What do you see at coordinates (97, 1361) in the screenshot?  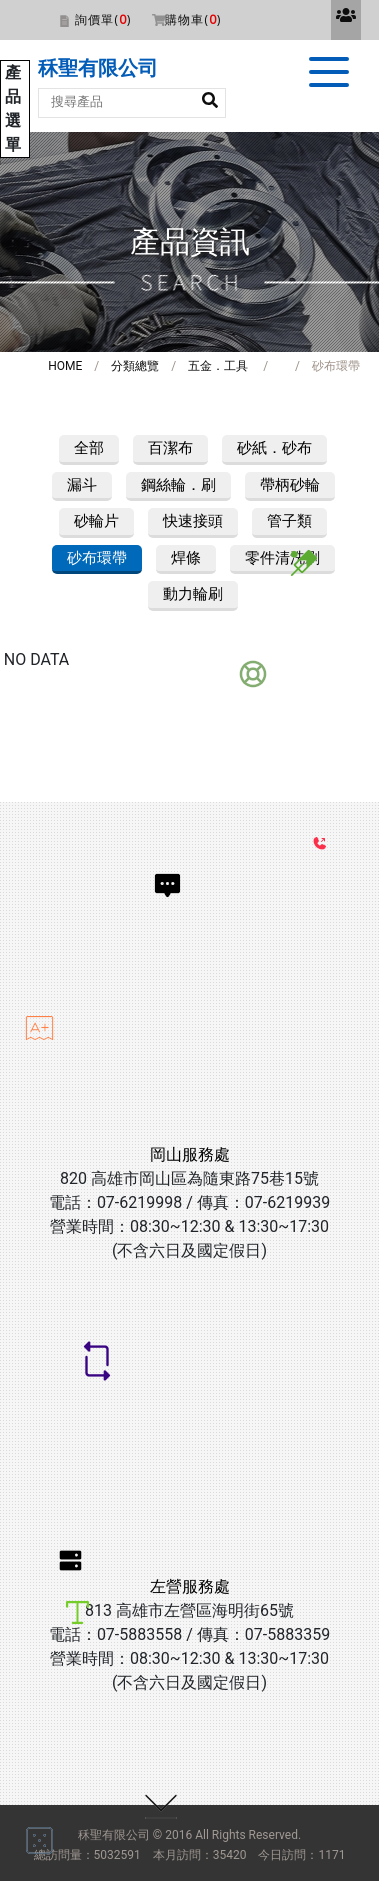 I see `rotate device orientation` at bounding box center [97, 1361].